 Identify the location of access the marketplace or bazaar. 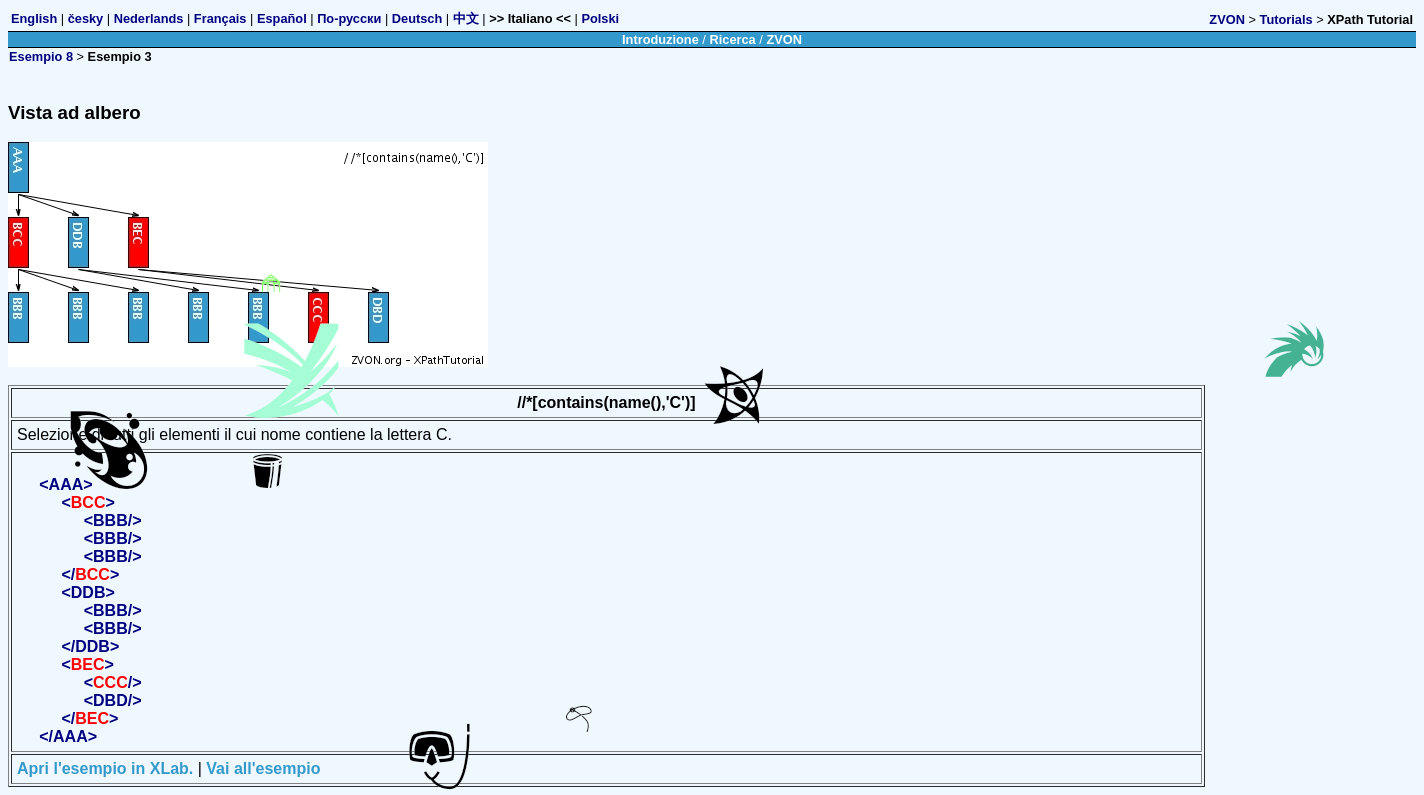
(271, 283).